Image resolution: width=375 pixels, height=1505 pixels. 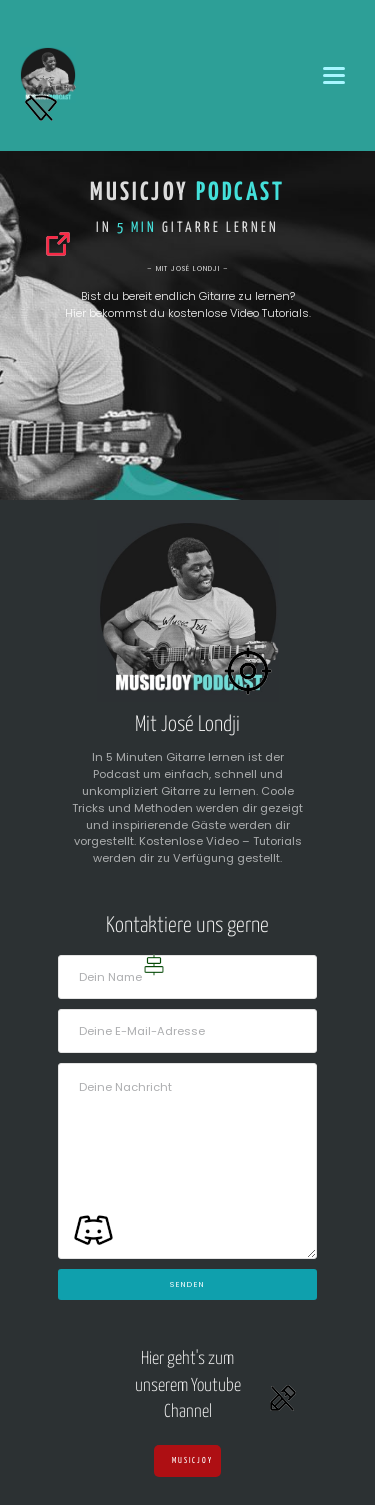 I want to click on open link in a new window or tab, so click(x=58, y=244).